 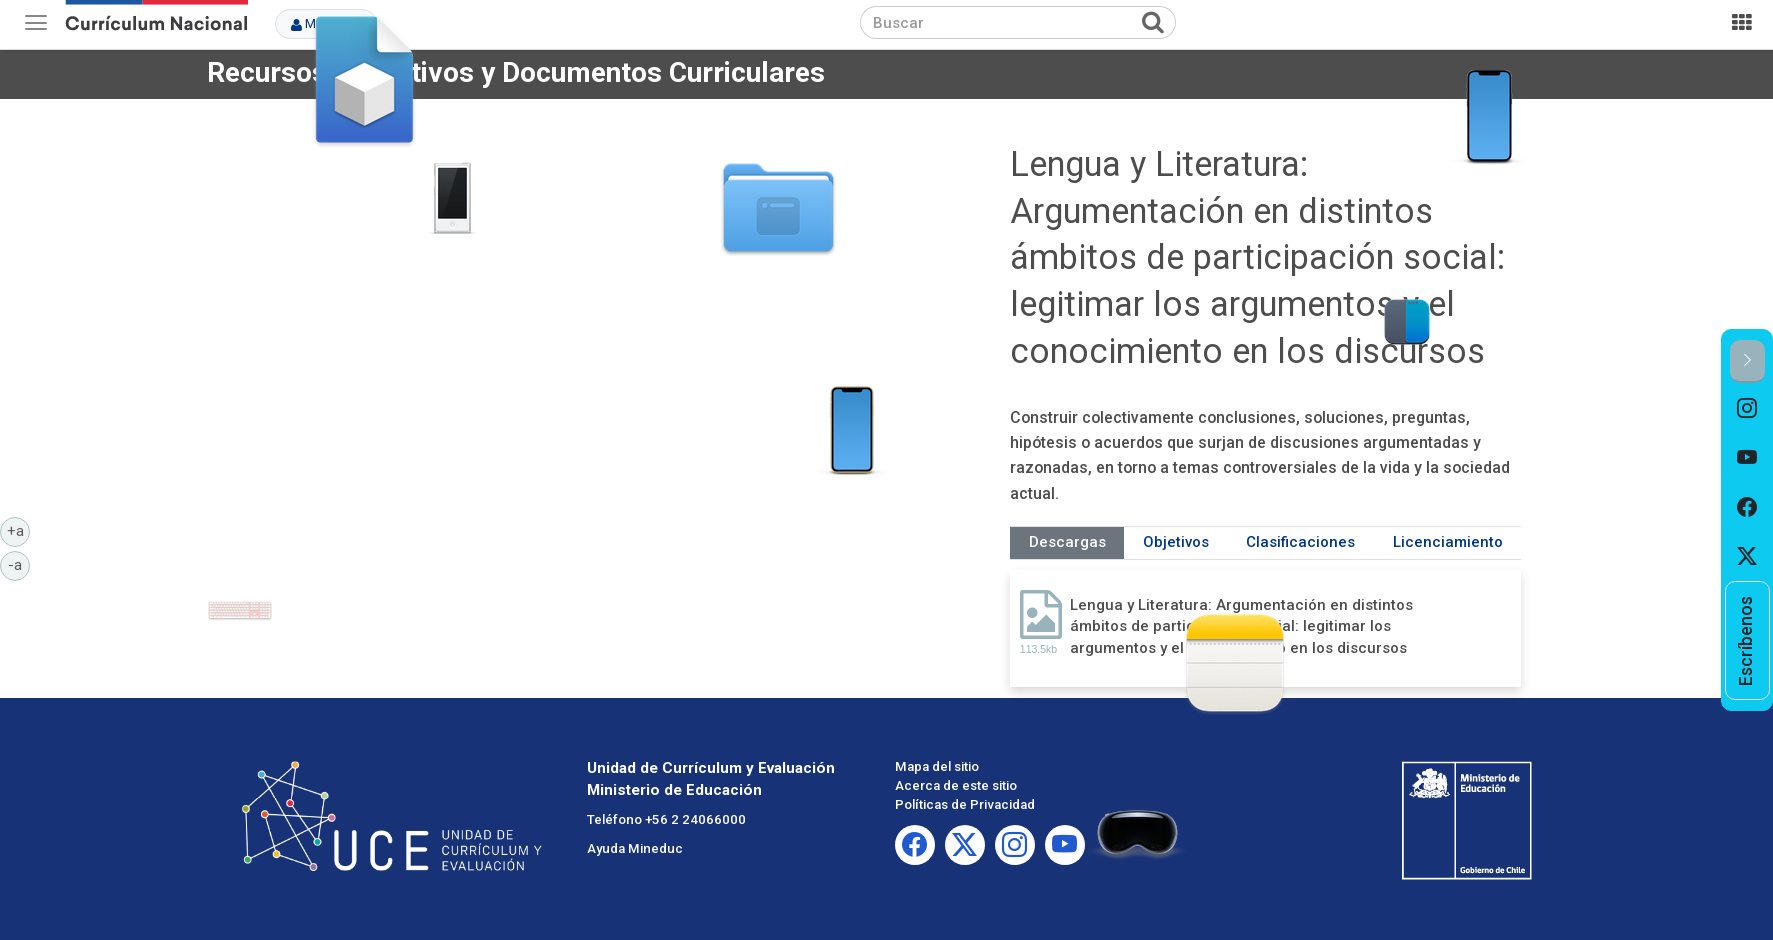 I want to click on open the notes app, so click(x=1235, y=663).